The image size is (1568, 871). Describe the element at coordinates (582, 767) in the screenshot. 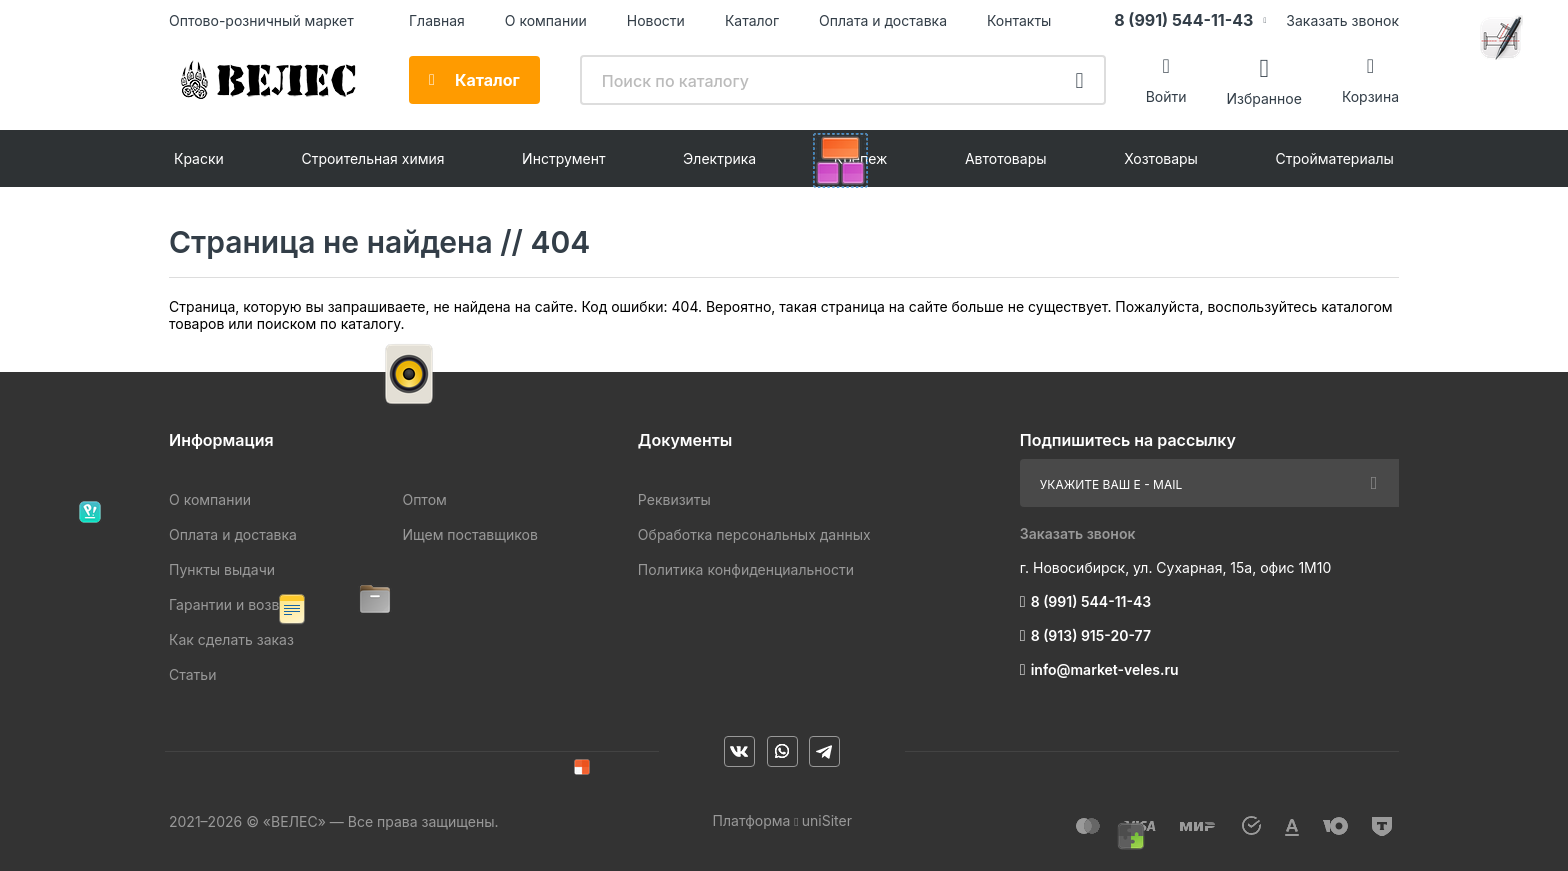

I see `switch to the bottom-left workspace` at that location.